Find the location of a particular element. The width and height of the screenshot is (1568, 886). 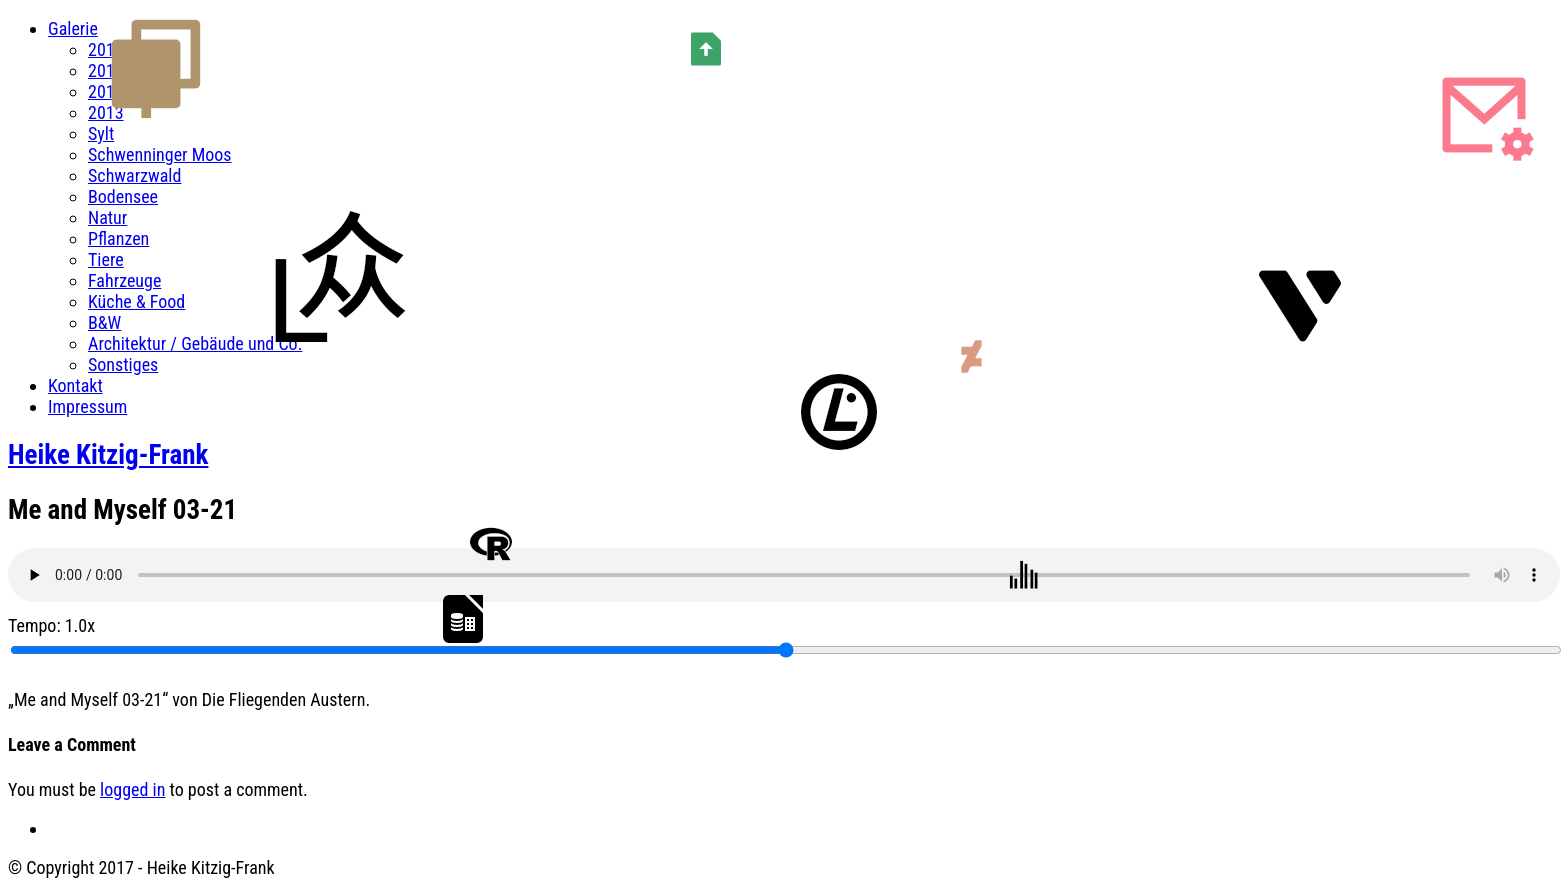

access email settings is located at coordinates (1484, 115).